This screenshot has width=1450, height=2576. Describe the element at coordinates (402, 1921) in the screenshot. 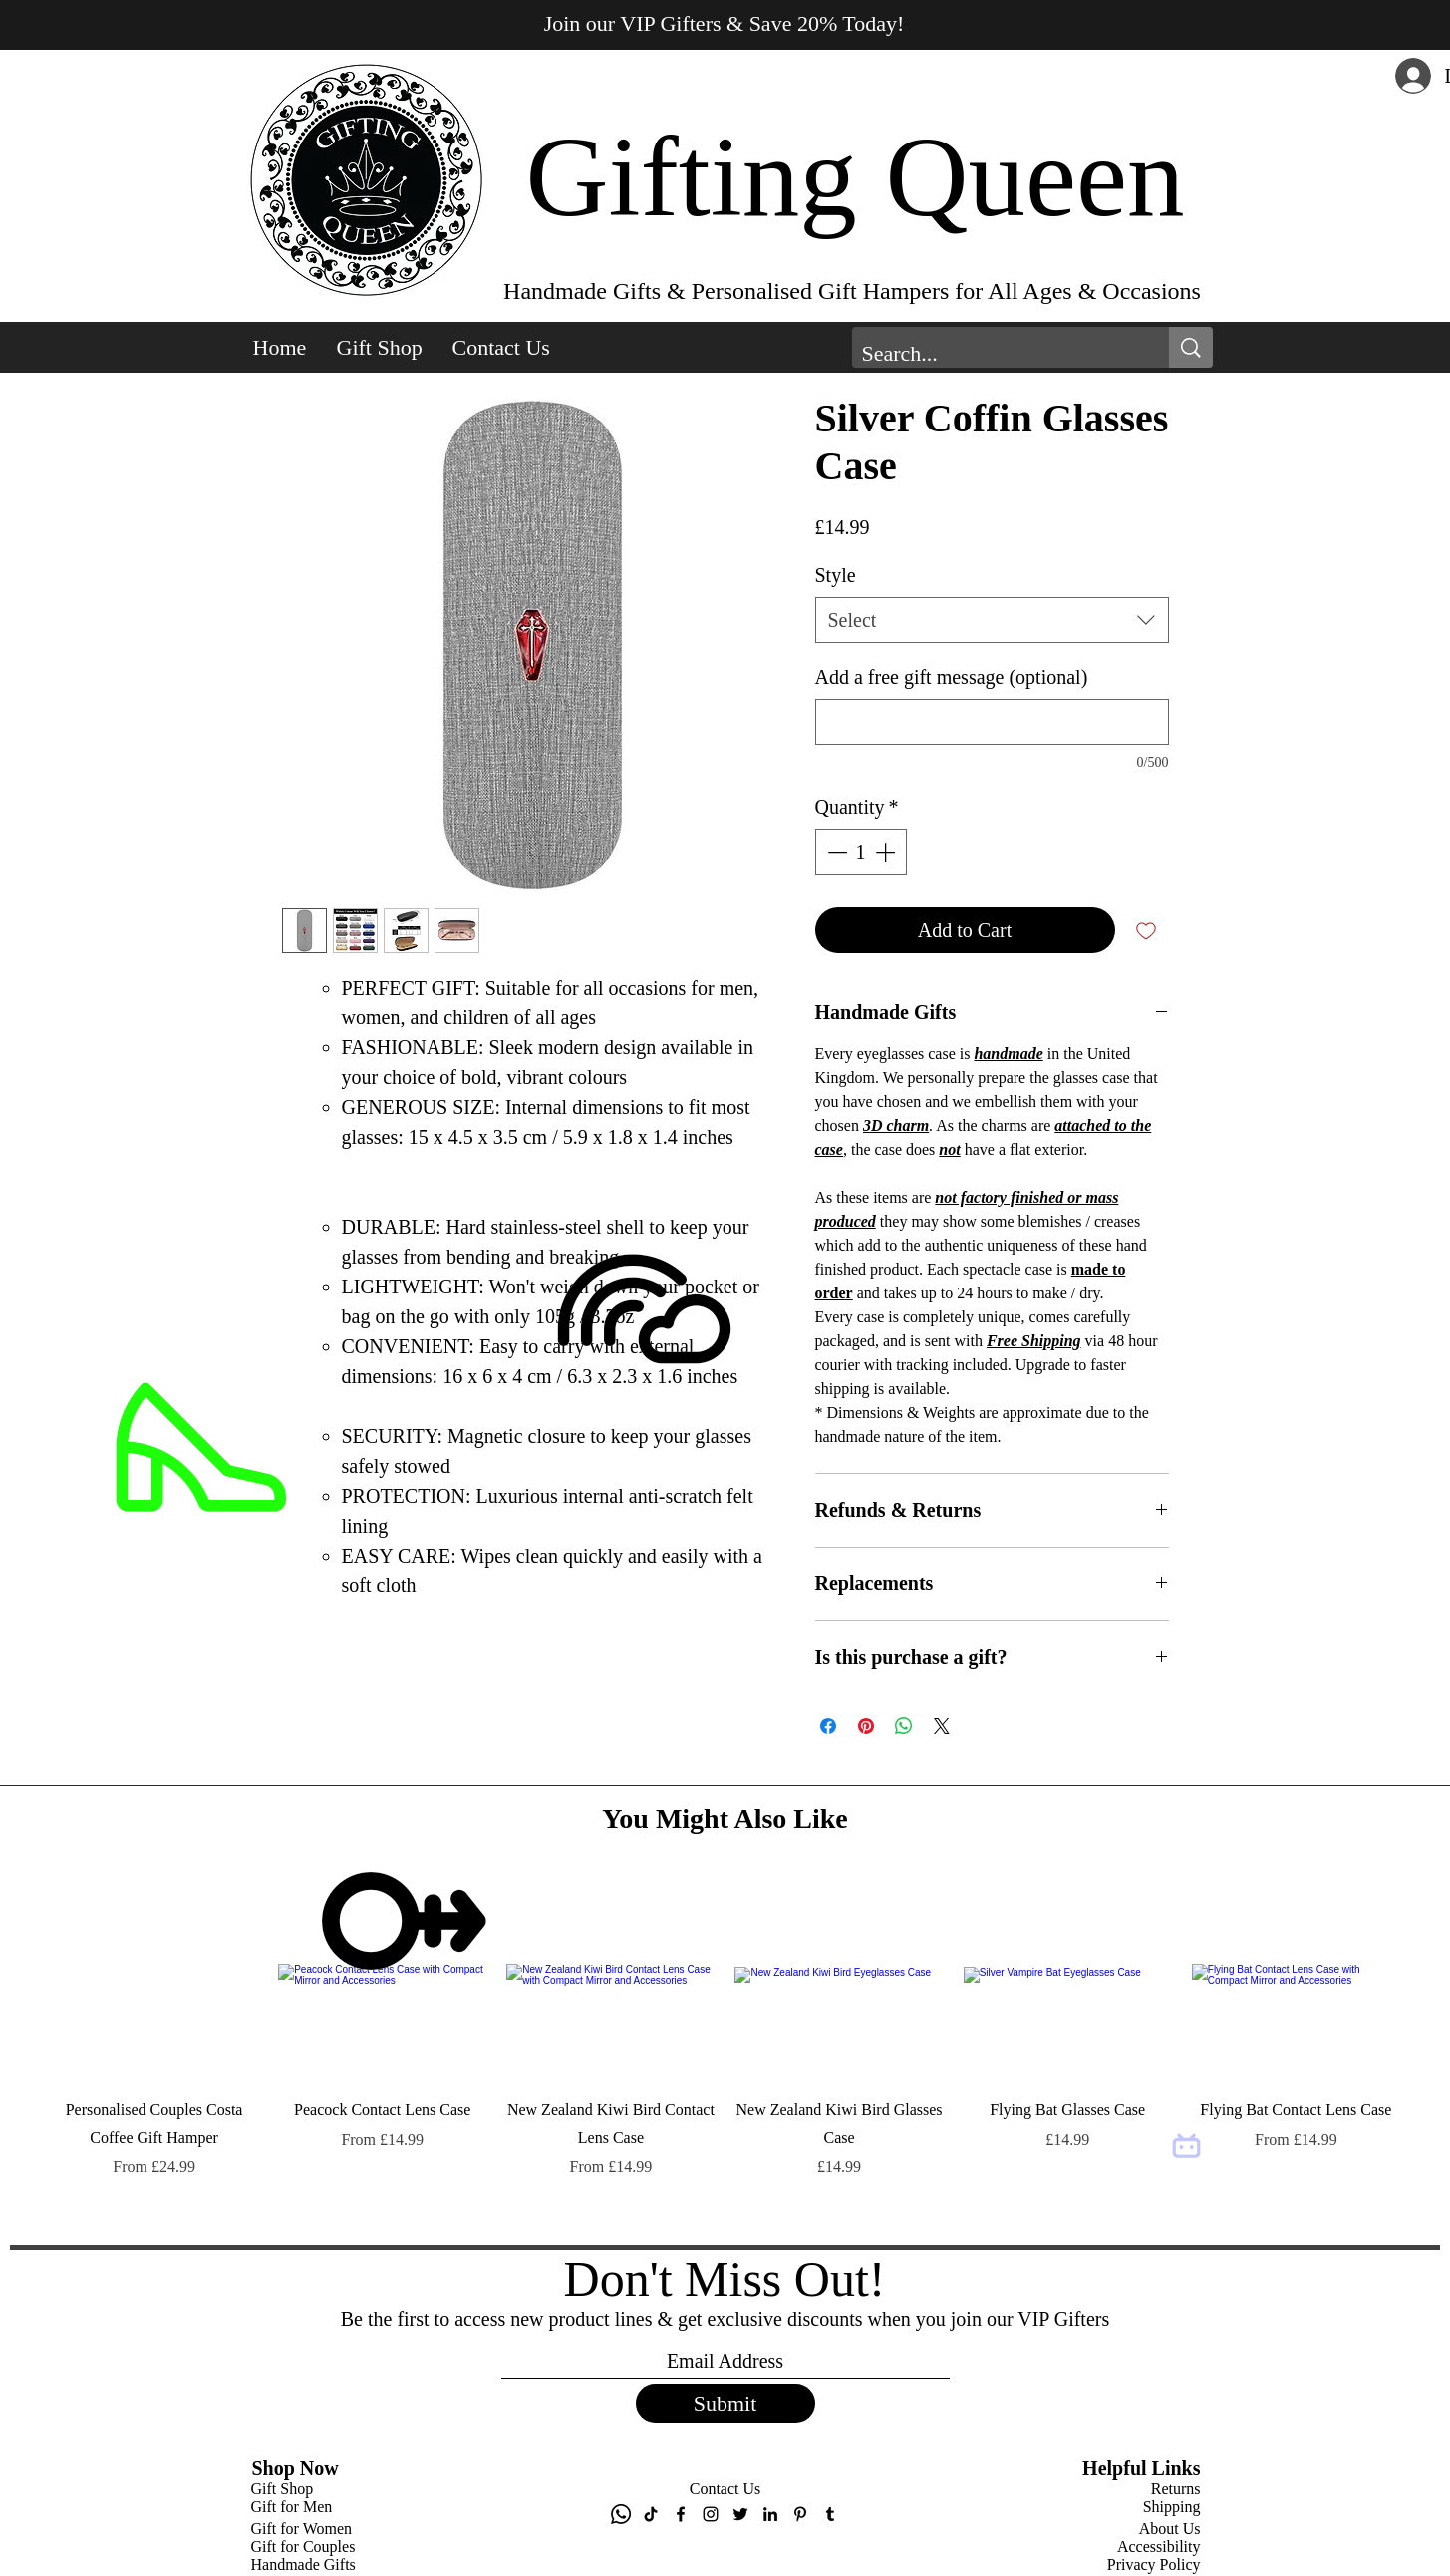

I see `indicates horizontal male gender symbol or masculine orientation` at that location.